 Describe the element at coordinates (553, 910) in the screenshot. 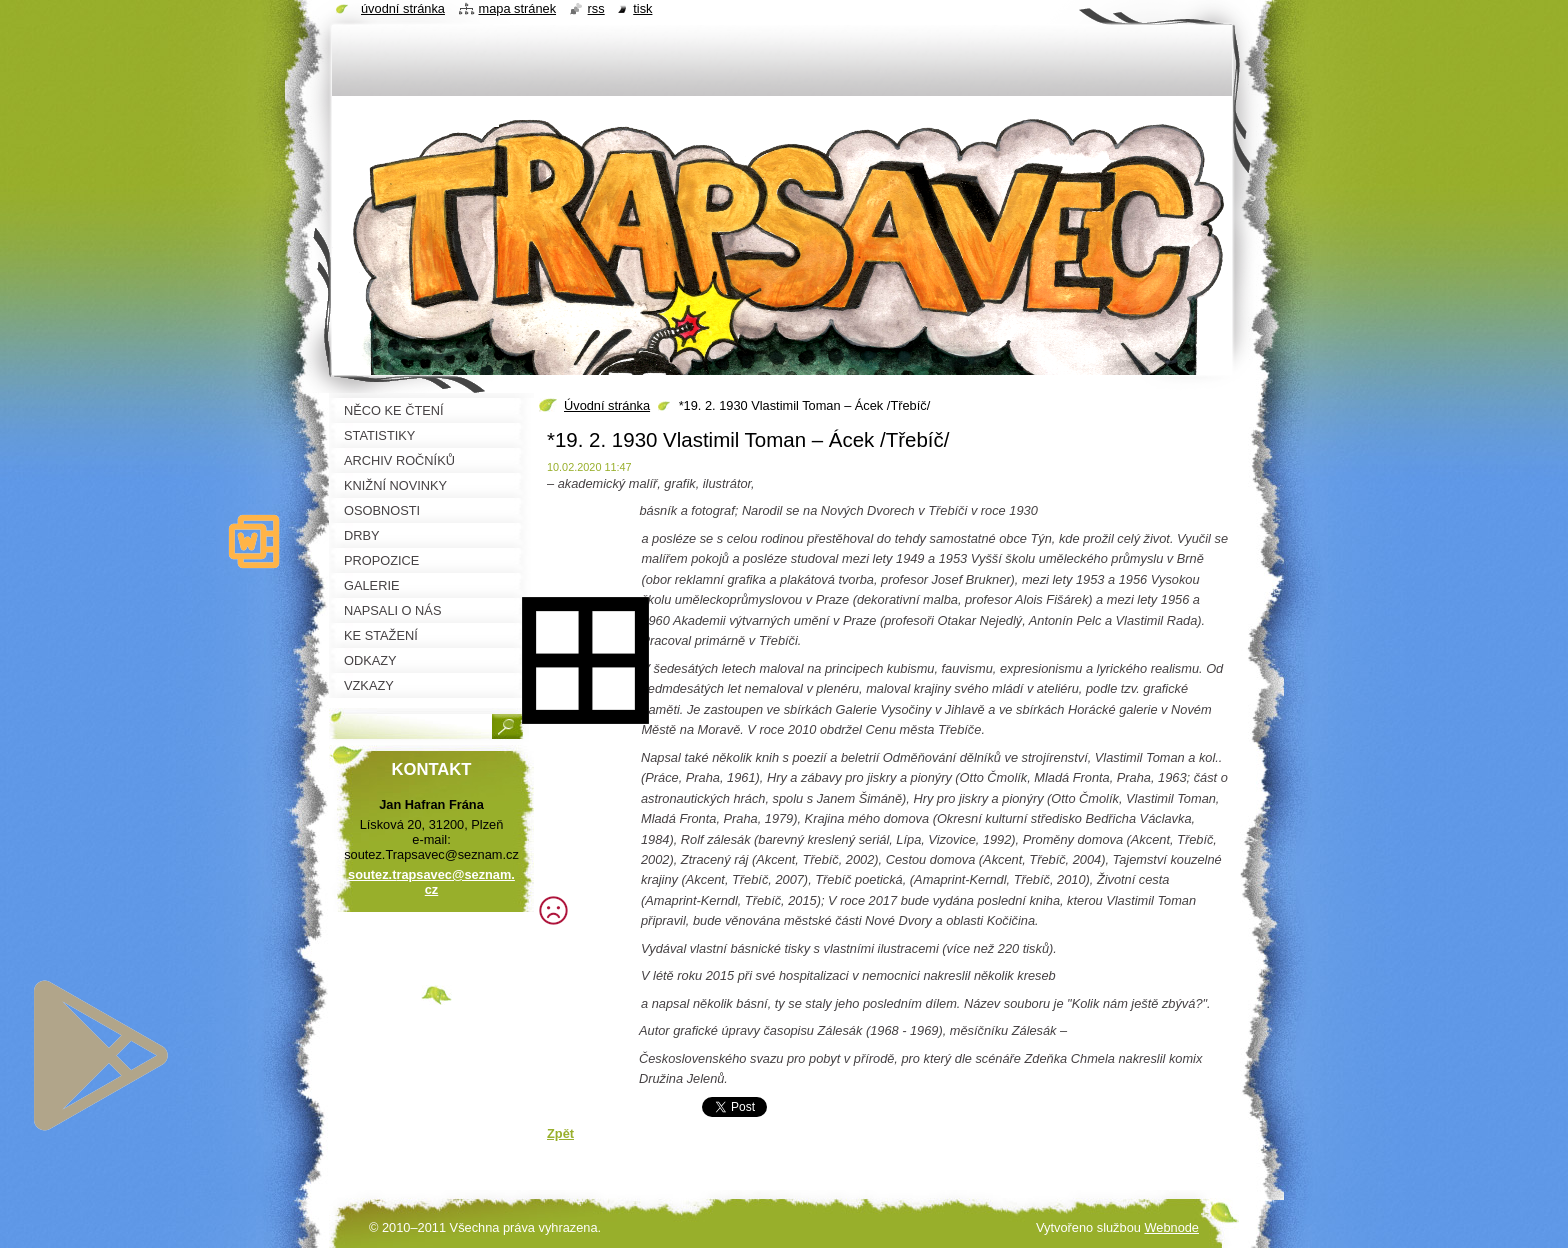

I see `indicate negative feedback or dissatisfaction` at that location.